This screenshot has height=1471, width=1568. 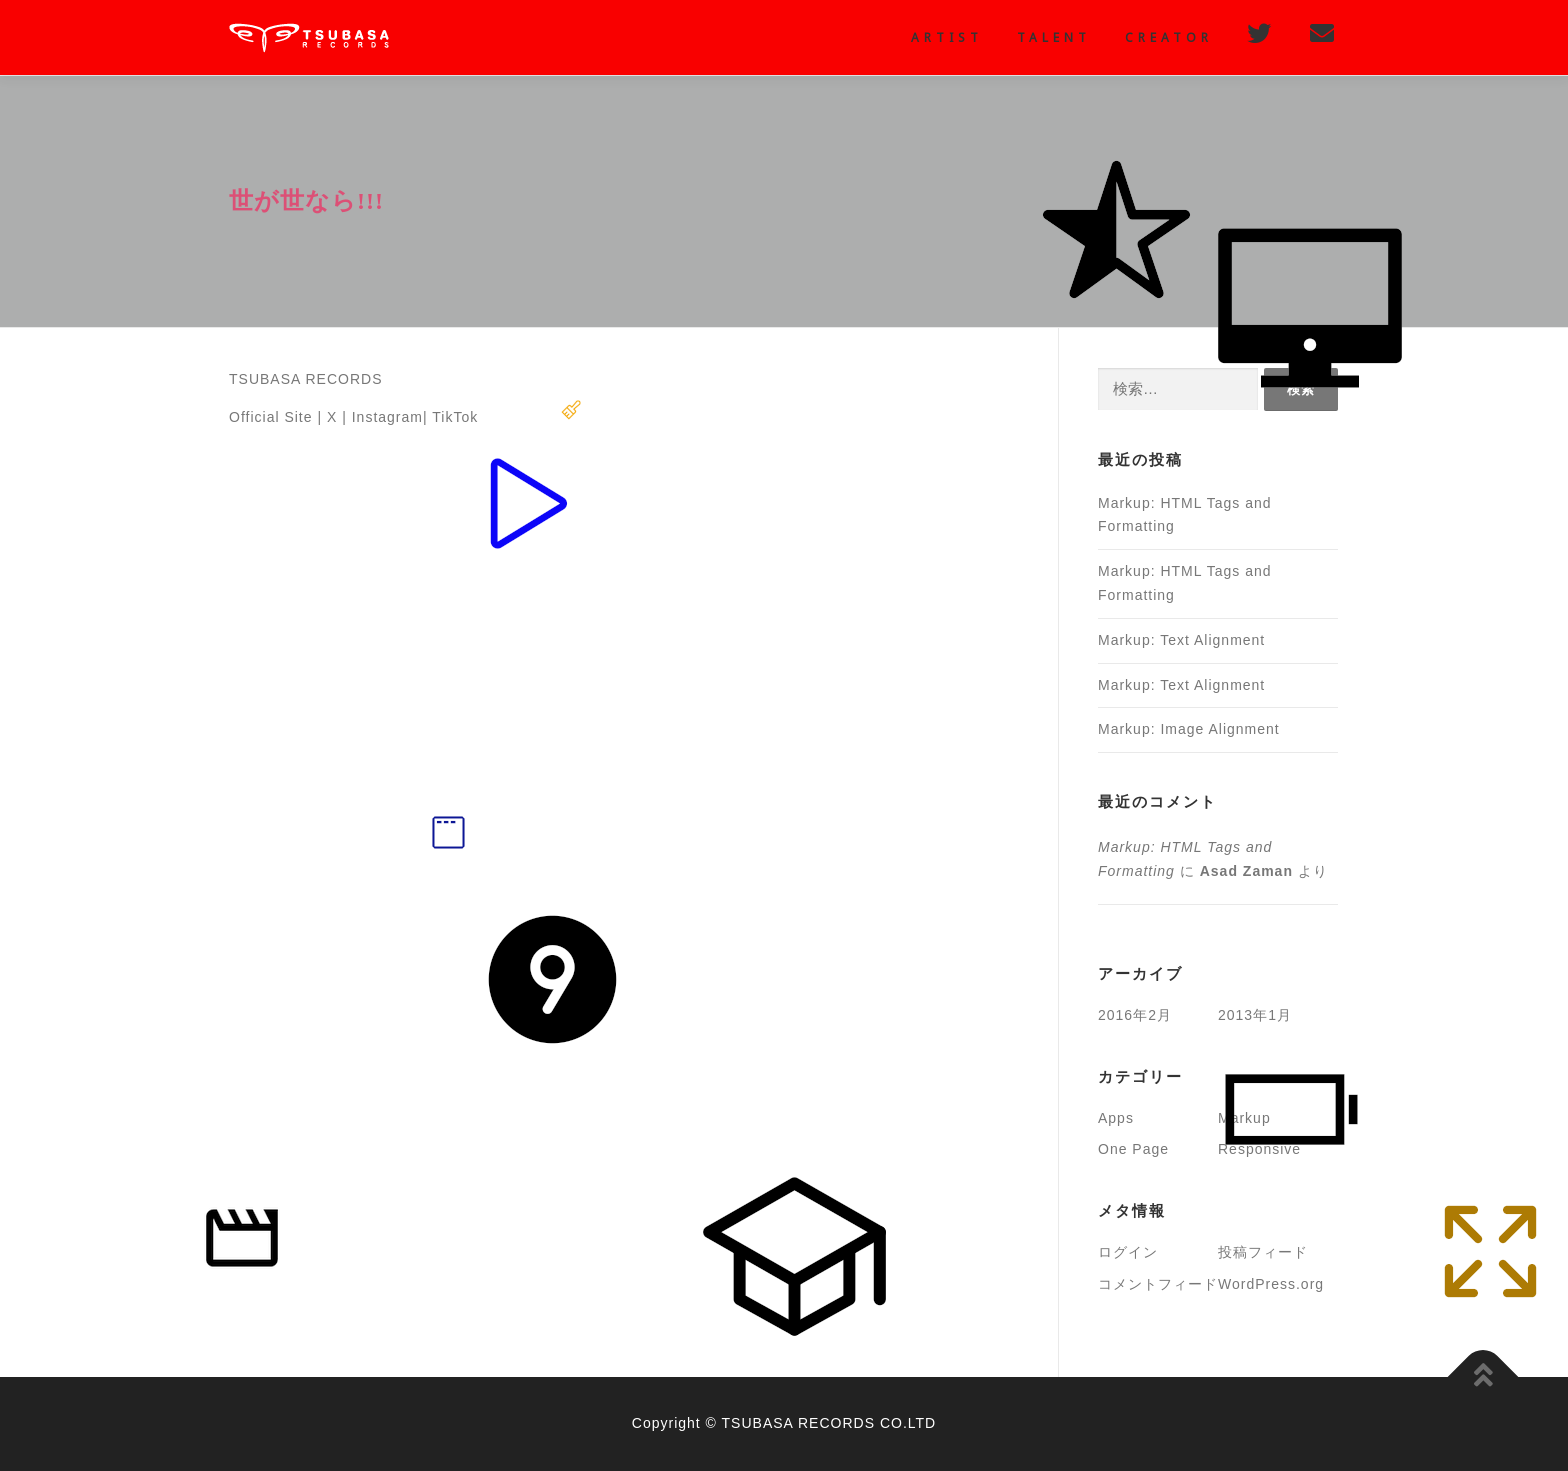 What do you see at coordinates (1116, 229) in the screenshot?
I see `indicates a partial or half-star rating` at bounding box center [1116, 229].